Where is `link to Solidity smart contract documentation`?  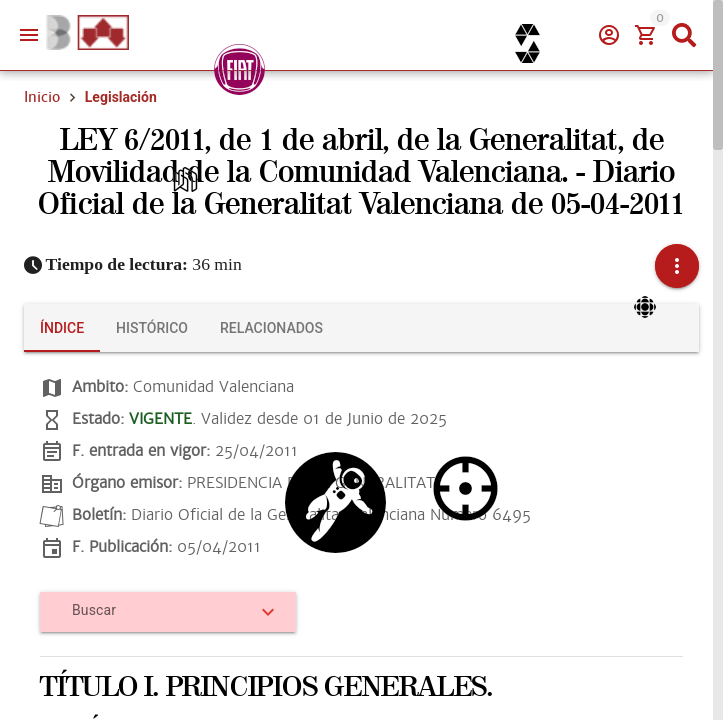 link to Solidity smart contract documentation is located at coordinates (527, 43).